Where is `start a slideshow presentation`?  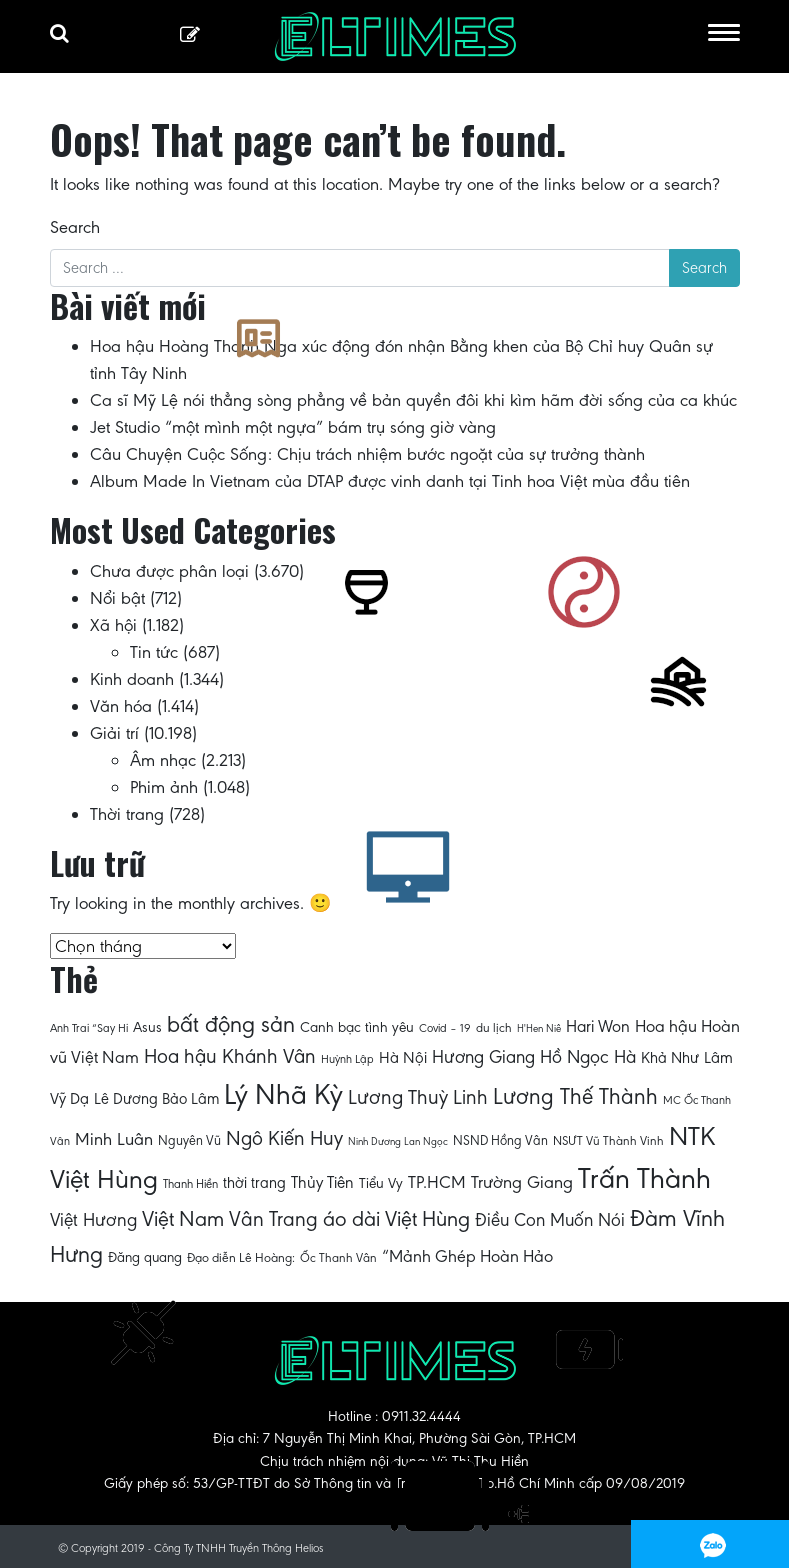 start a slideshow presentation is located at coordinates (440, 1496).